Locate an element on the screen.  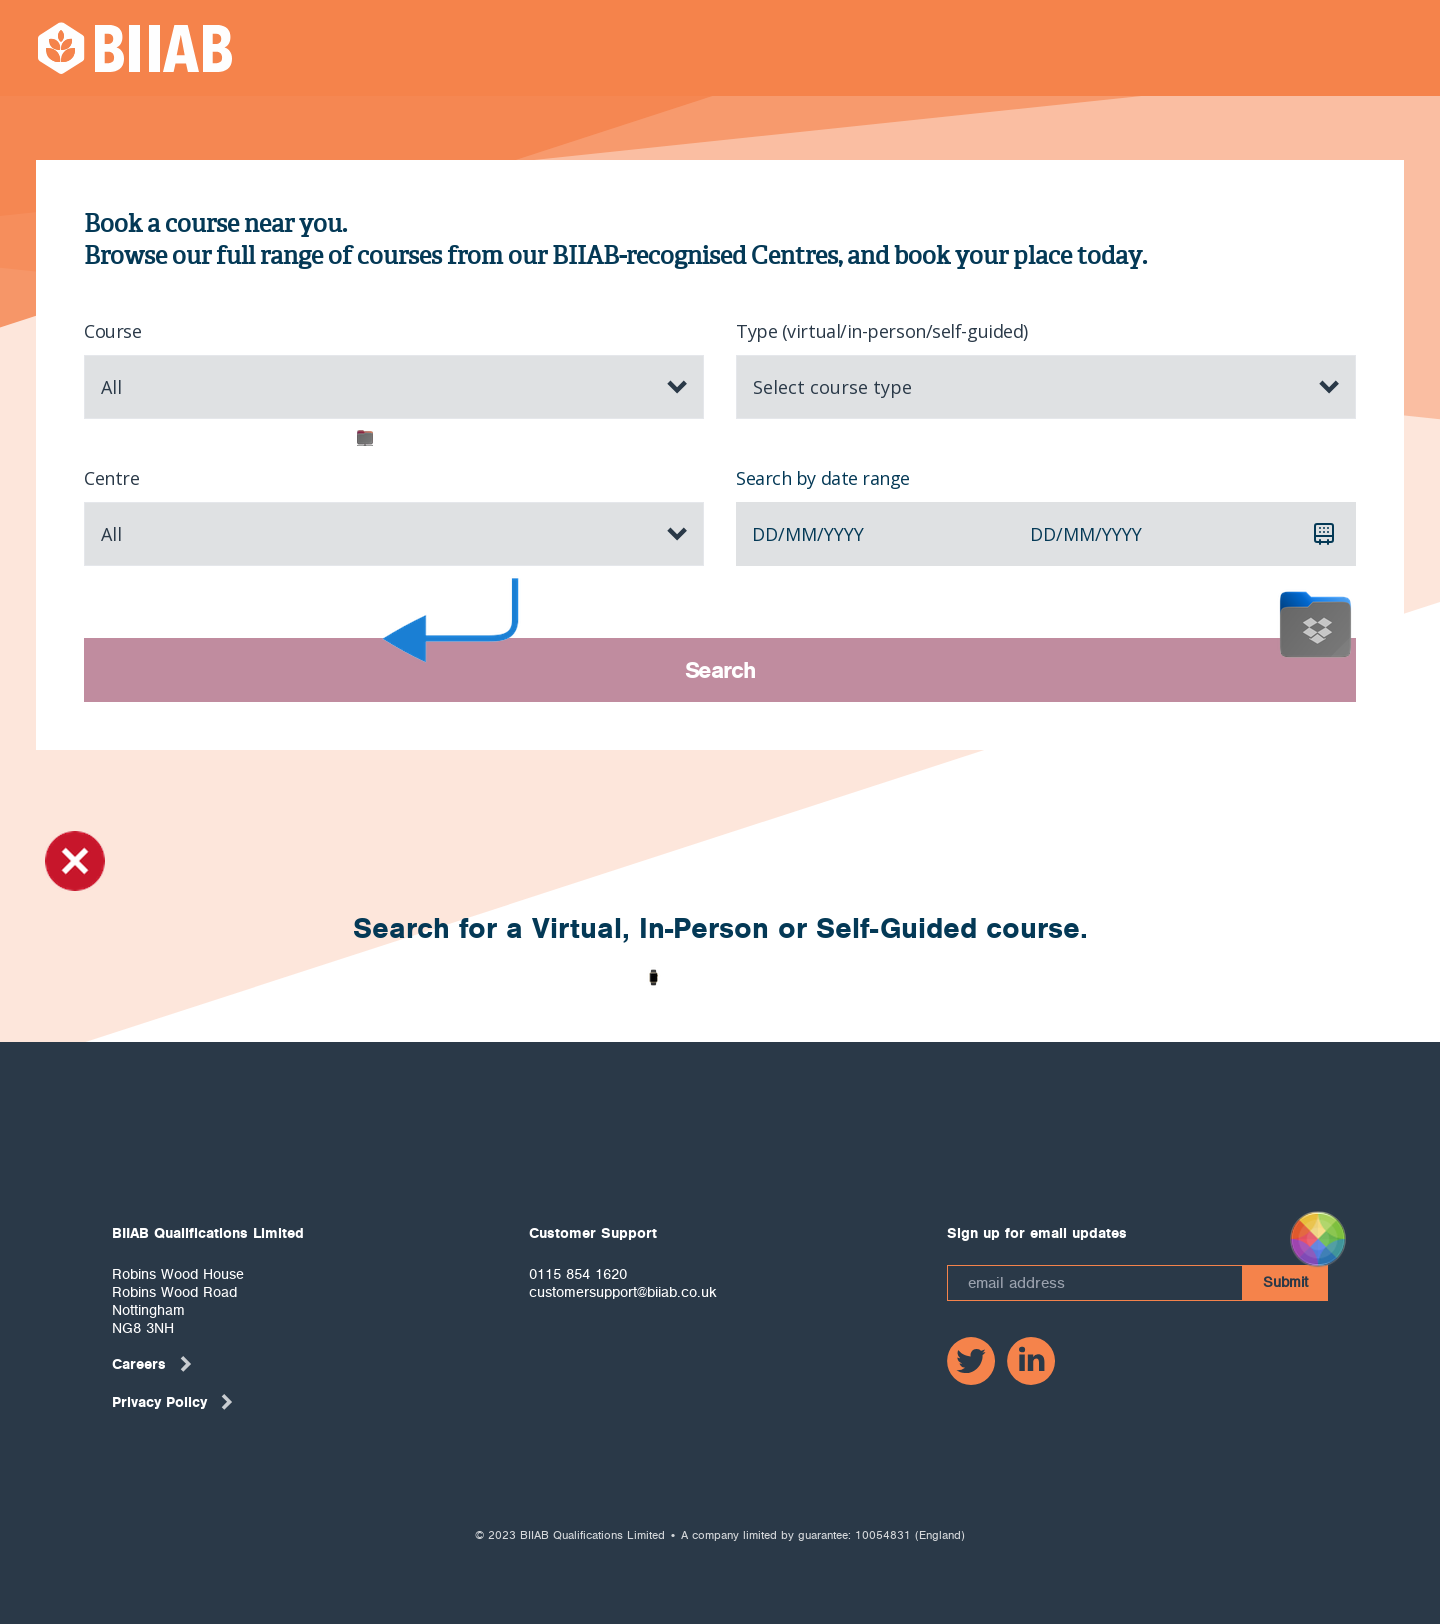
access color and theme preferences is located at coordinates (1318, 1239).